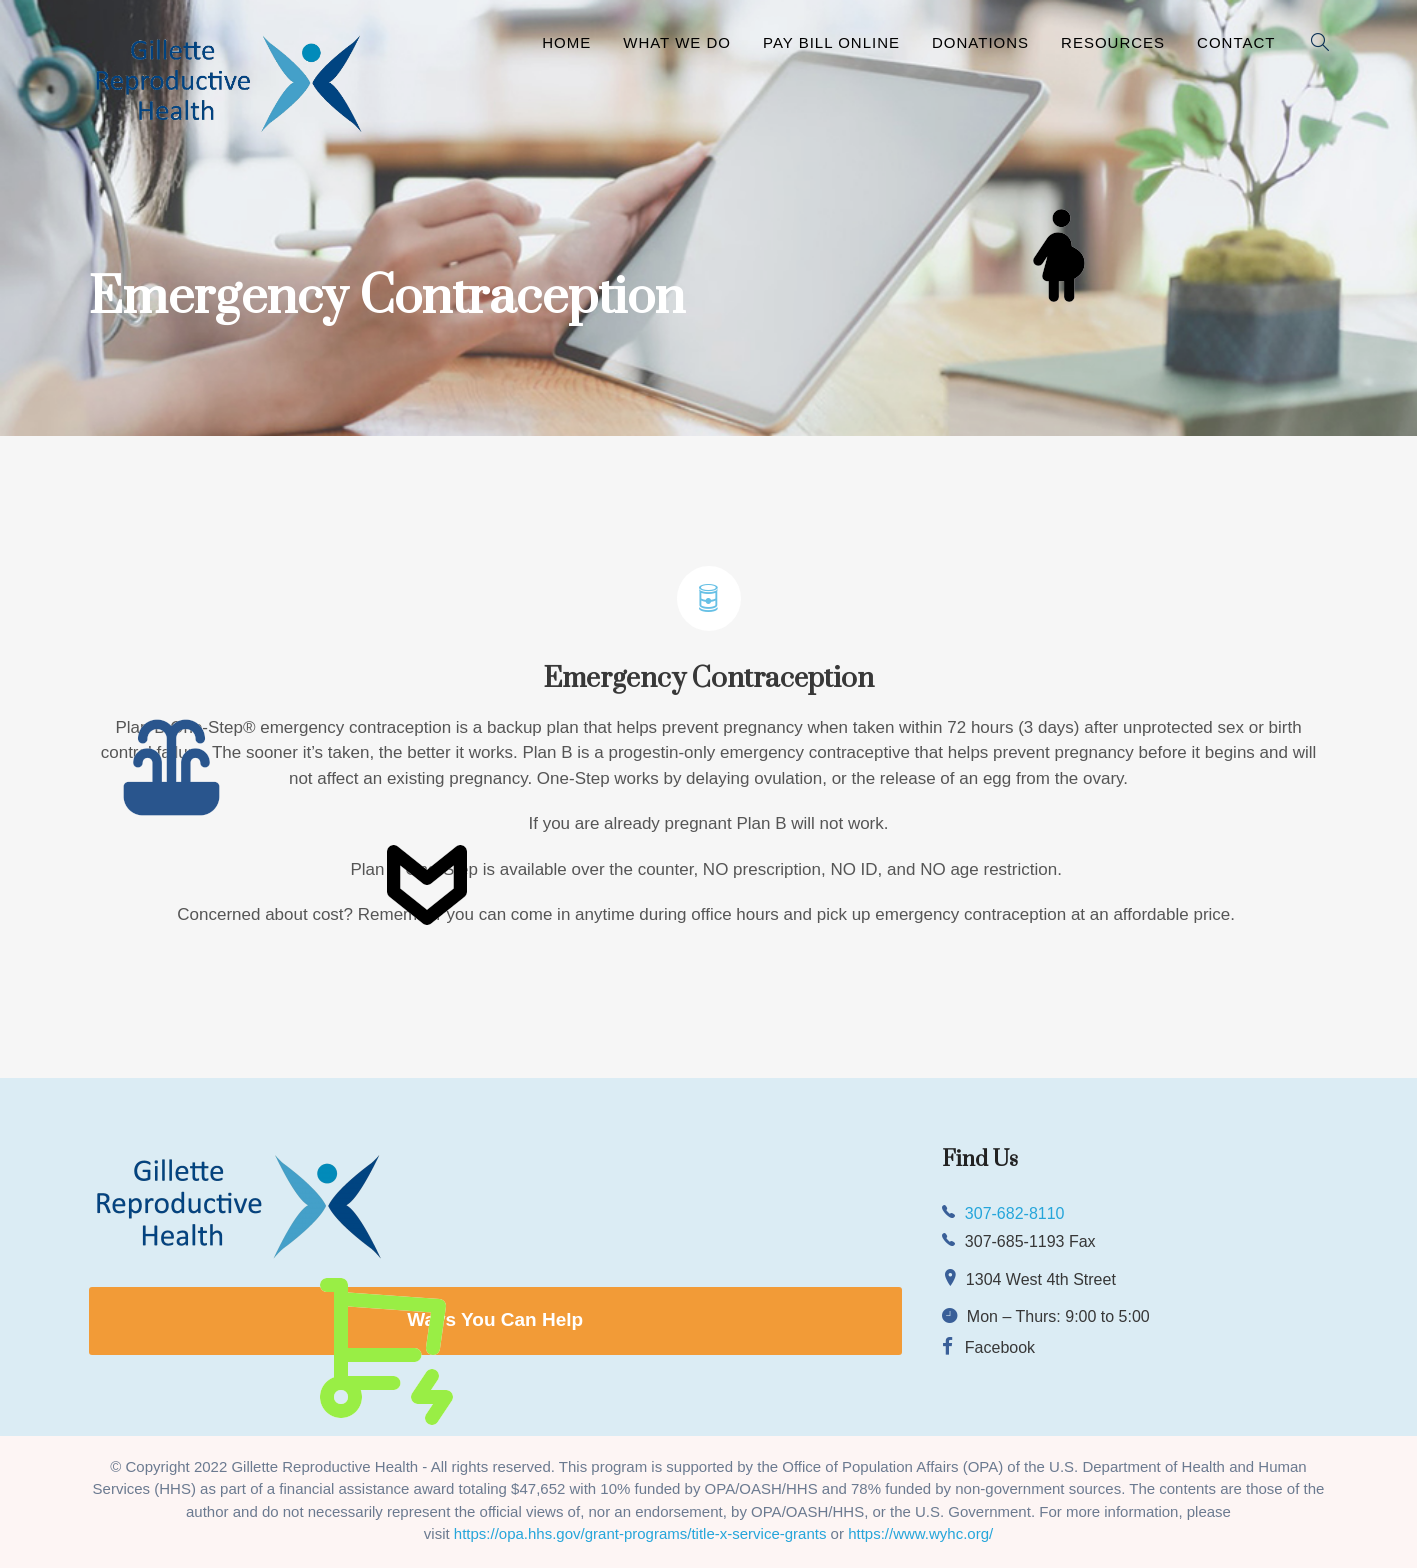 Image resolution: width=1417 pixels, height=1568 pixels. What do you see at coordinates (171, 767) in the screenshot?
I see `view nearby fountains or water features` at bounding box center [171, 767].